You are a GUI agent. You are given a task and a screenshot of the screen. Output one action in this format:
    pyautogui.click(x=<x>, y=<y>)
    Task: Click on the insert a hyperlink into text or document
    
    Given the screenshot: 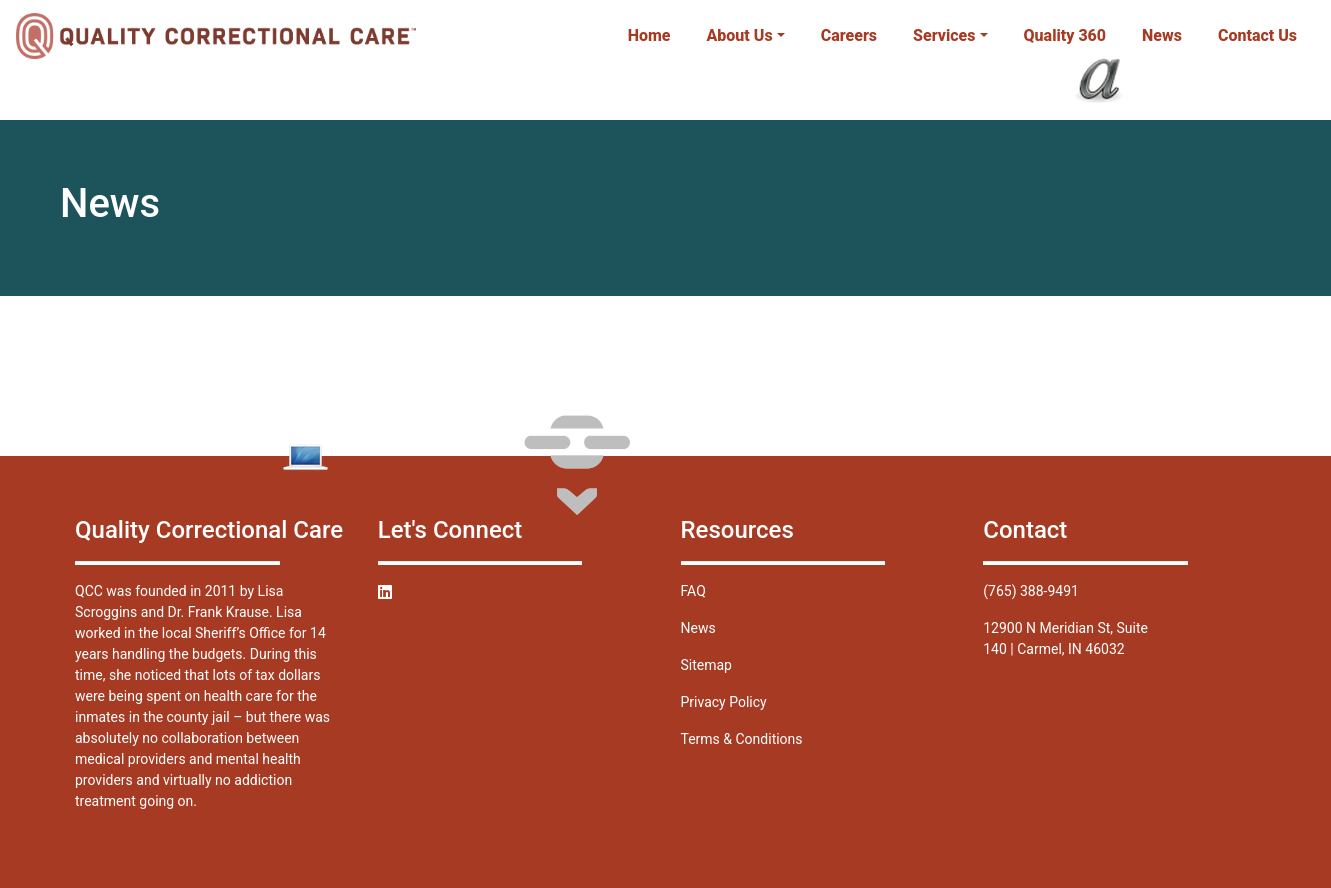 What is the action you would take?
    pyautogui.click(x=577, y=462)
    